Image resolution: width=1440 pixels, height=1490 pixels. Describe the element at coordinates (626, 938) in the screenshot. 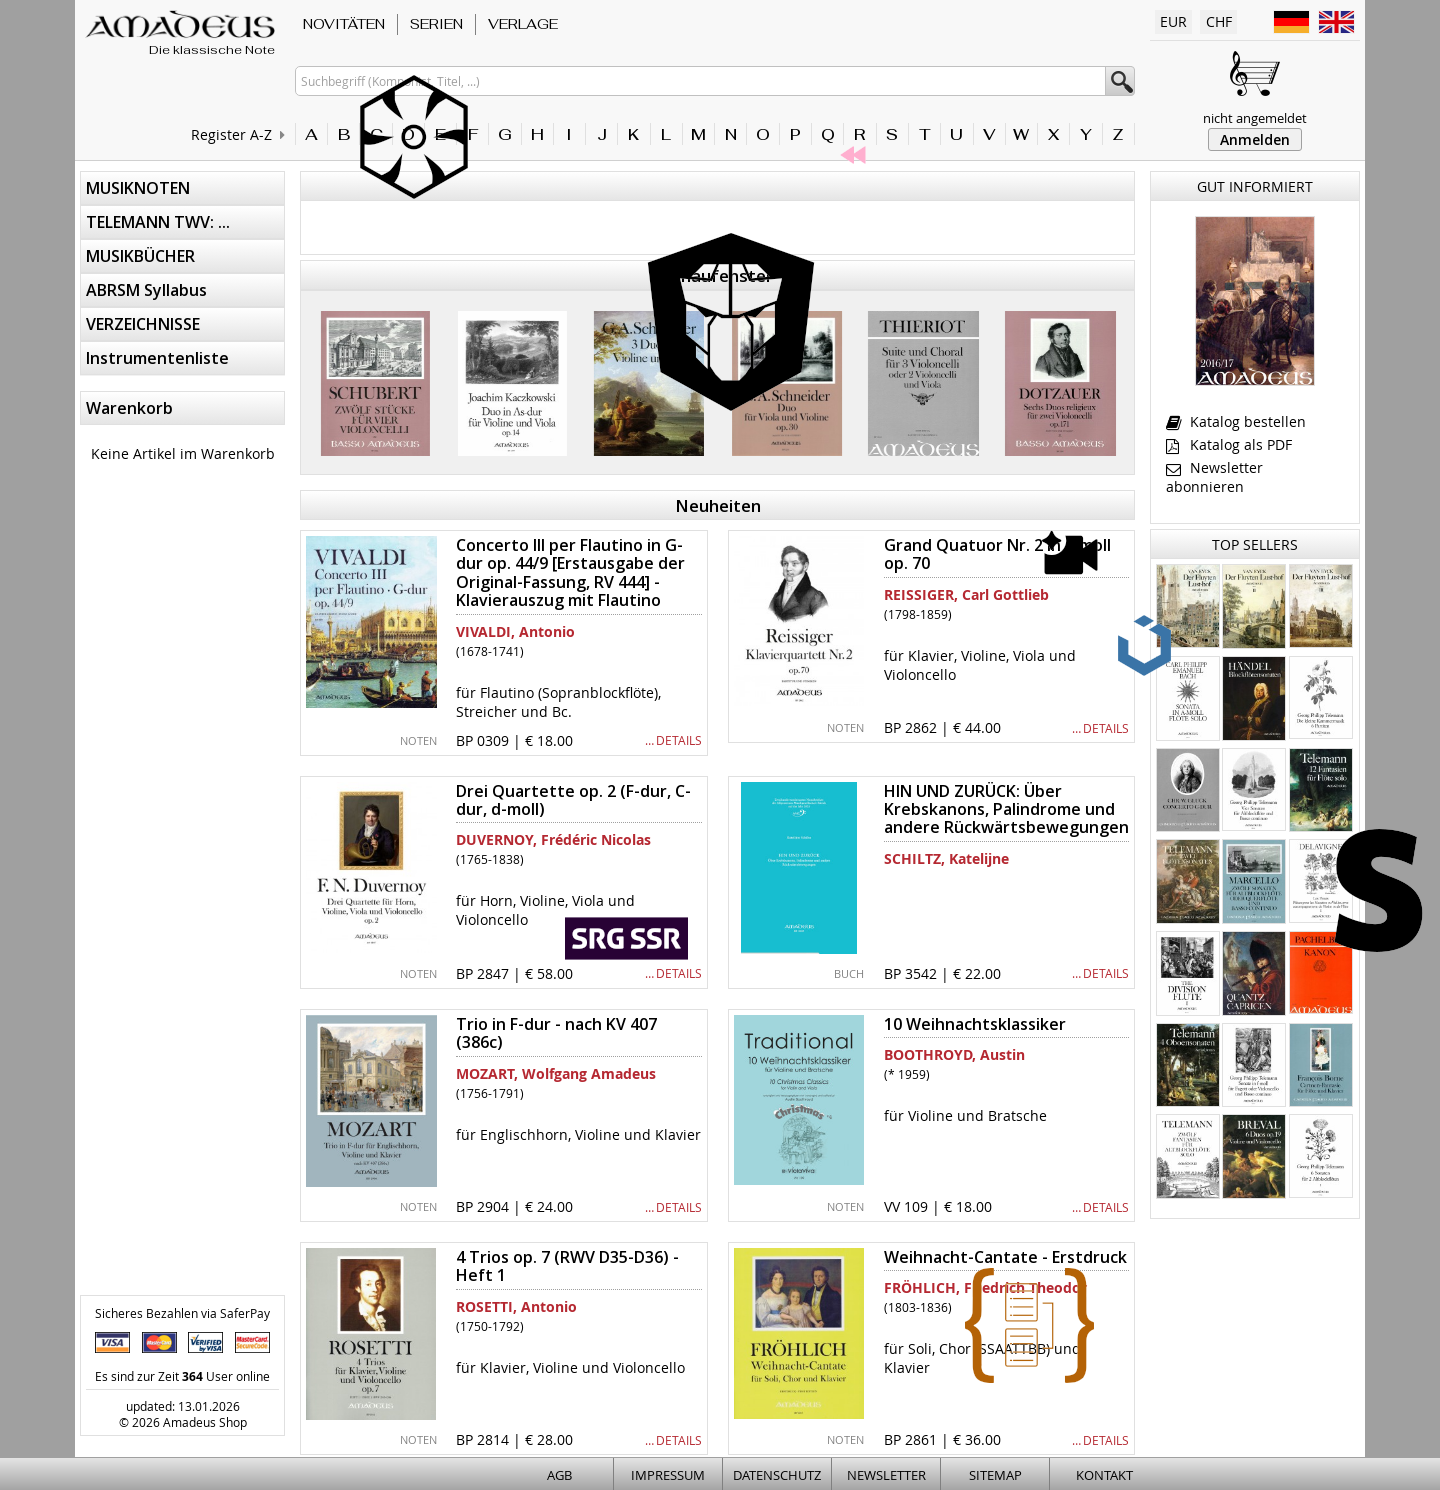

I see `SRG SSR Swiss broadcasting company logo` at that location.